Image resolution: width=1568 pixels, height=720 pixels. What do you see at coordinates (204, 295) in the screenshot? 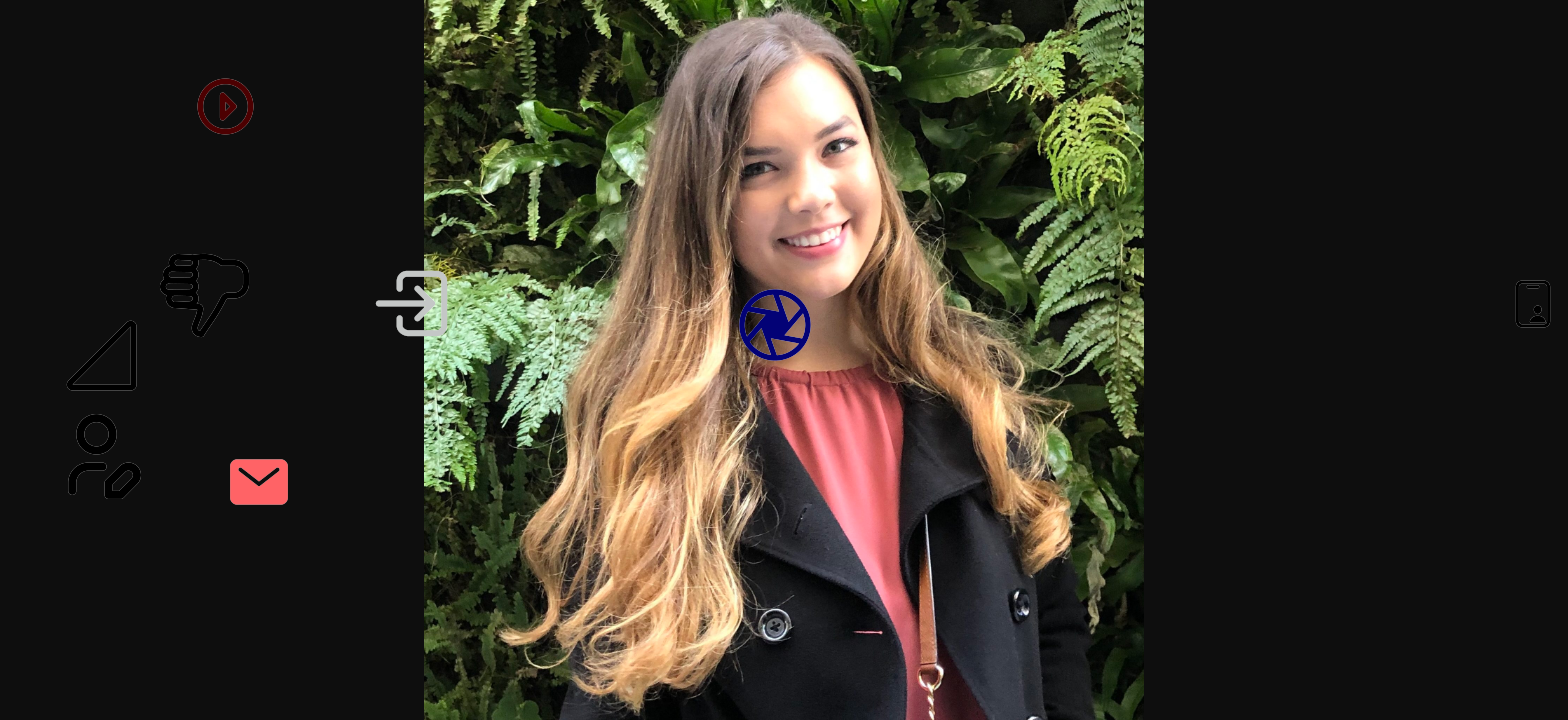
I see `dislike or downvote content` at bounding box center [204, 295].